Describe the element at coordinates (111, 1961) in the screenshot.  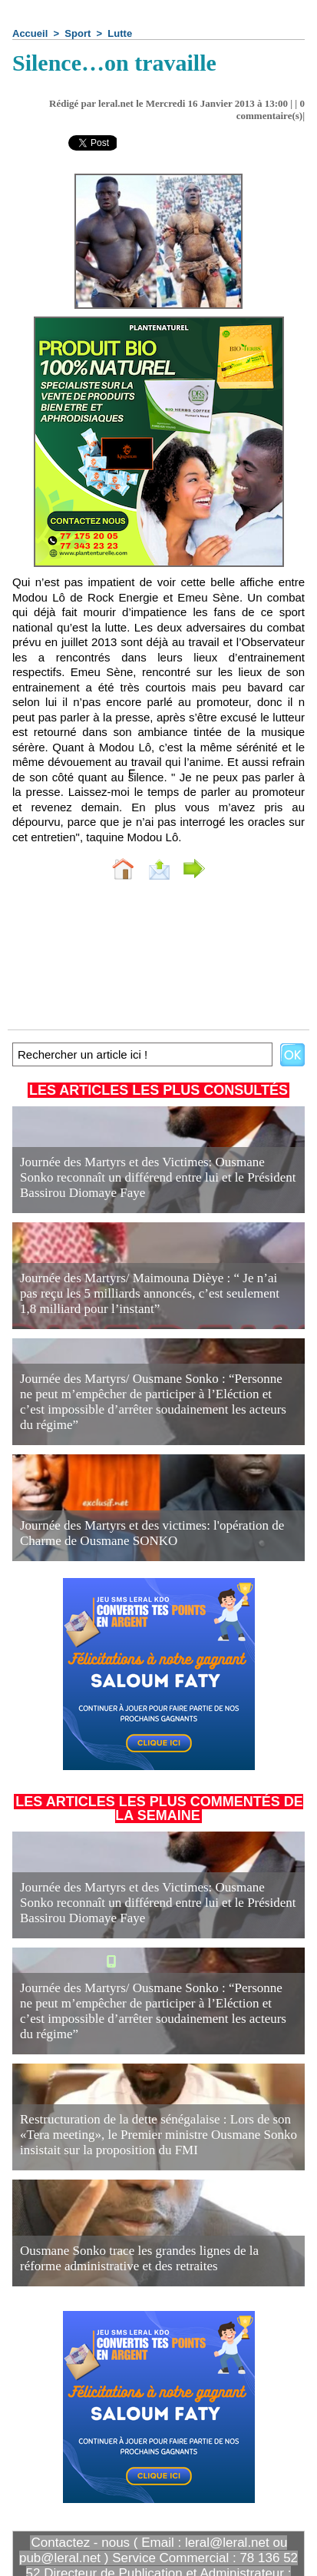
I see `call or text from mobile device` at that location.